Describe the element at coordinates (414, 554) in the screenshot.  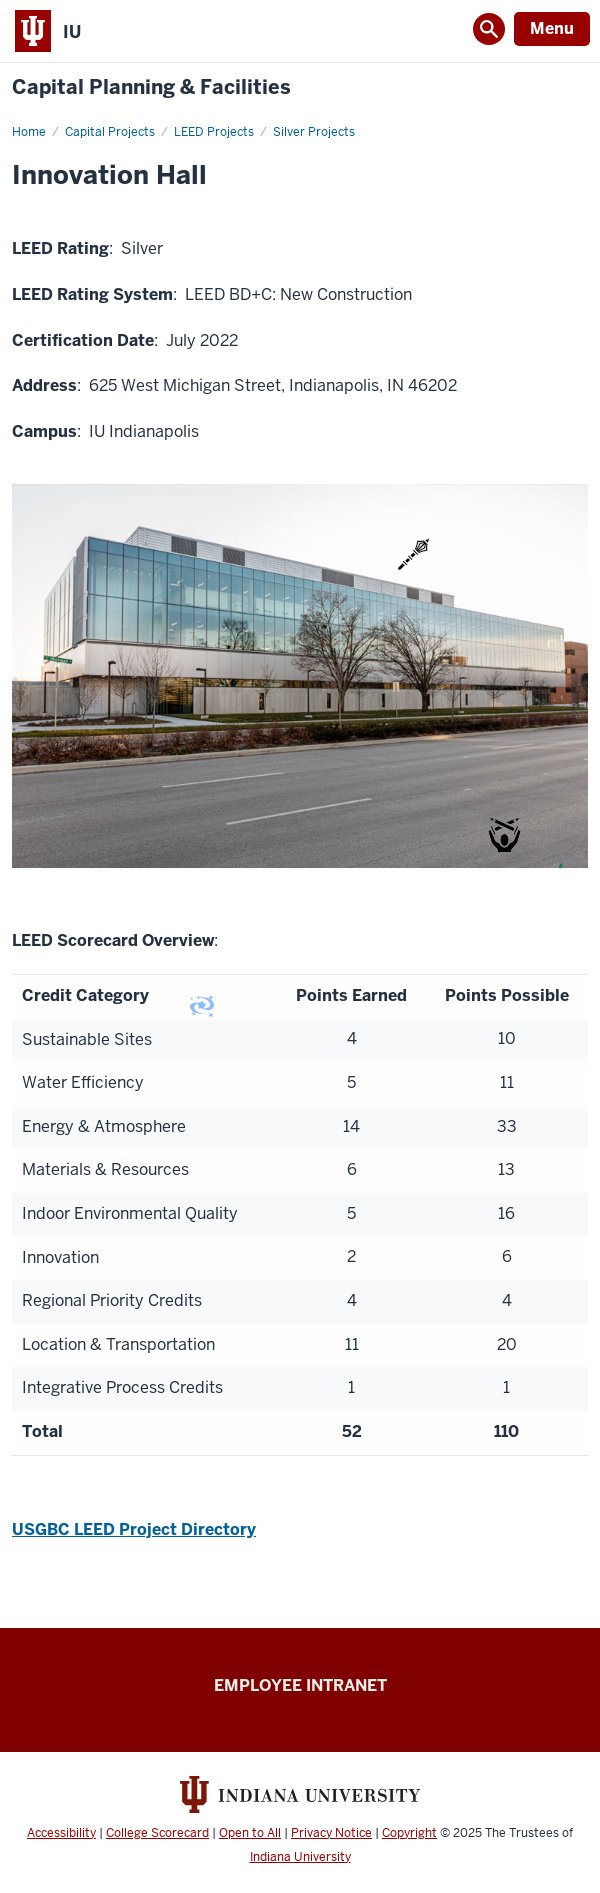
I see `select flanged mace as equipped weapon` at that location.